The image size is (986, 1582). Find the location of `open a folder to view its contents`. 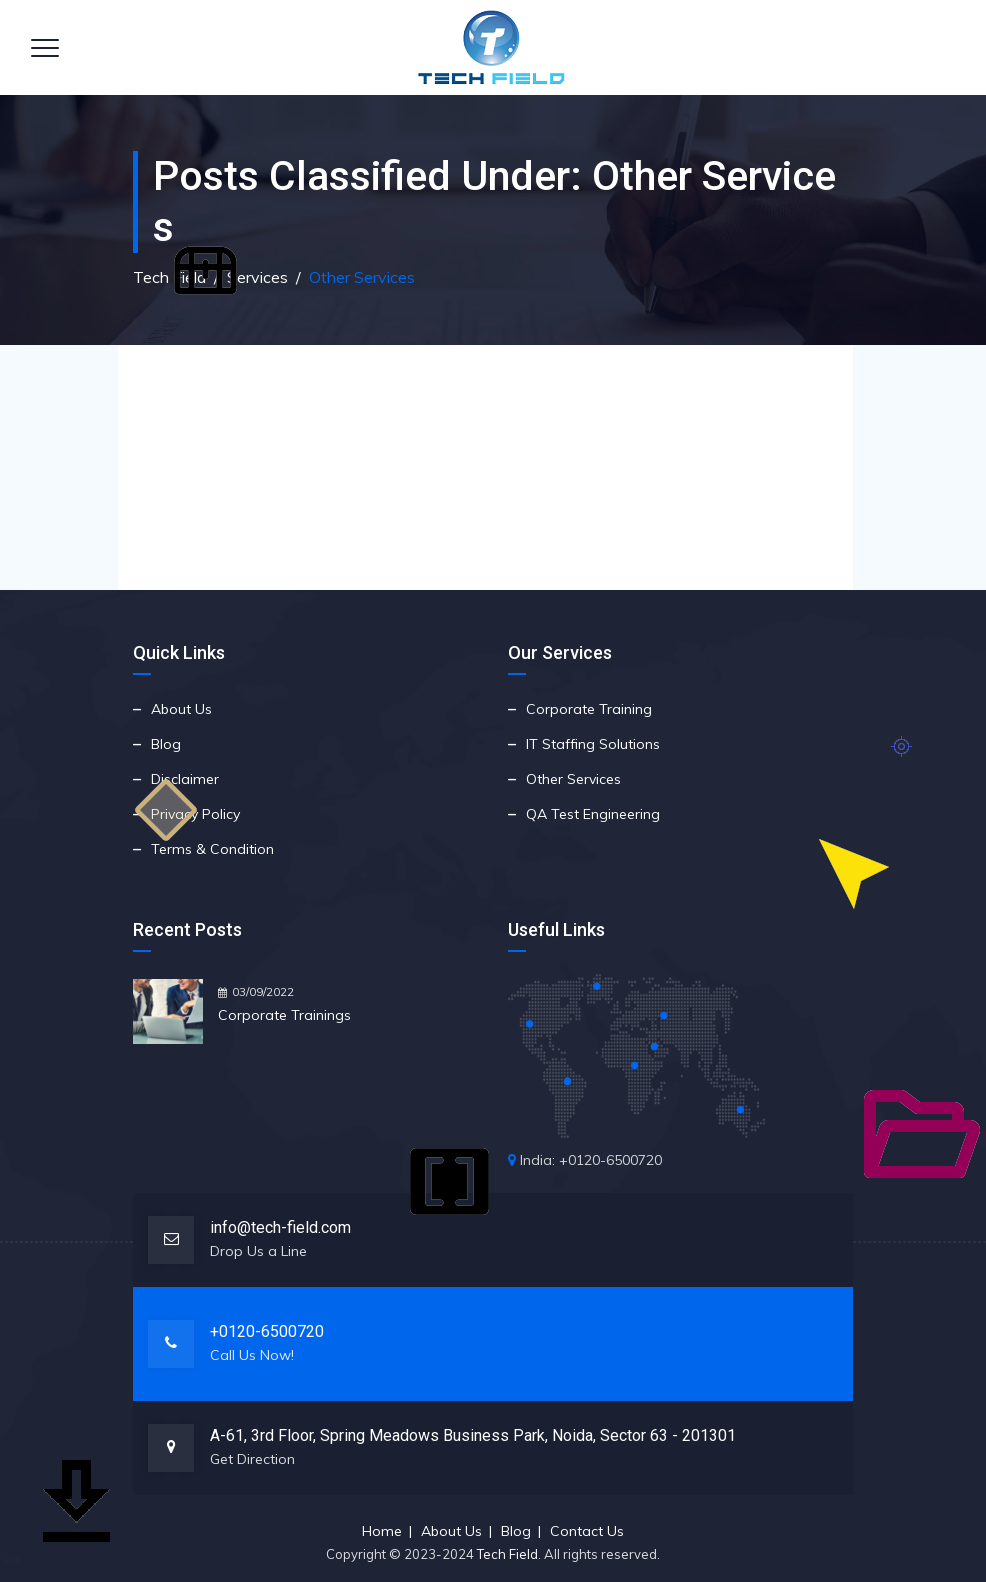

open a folder to view its contents is located at coordinates (918, 1132).